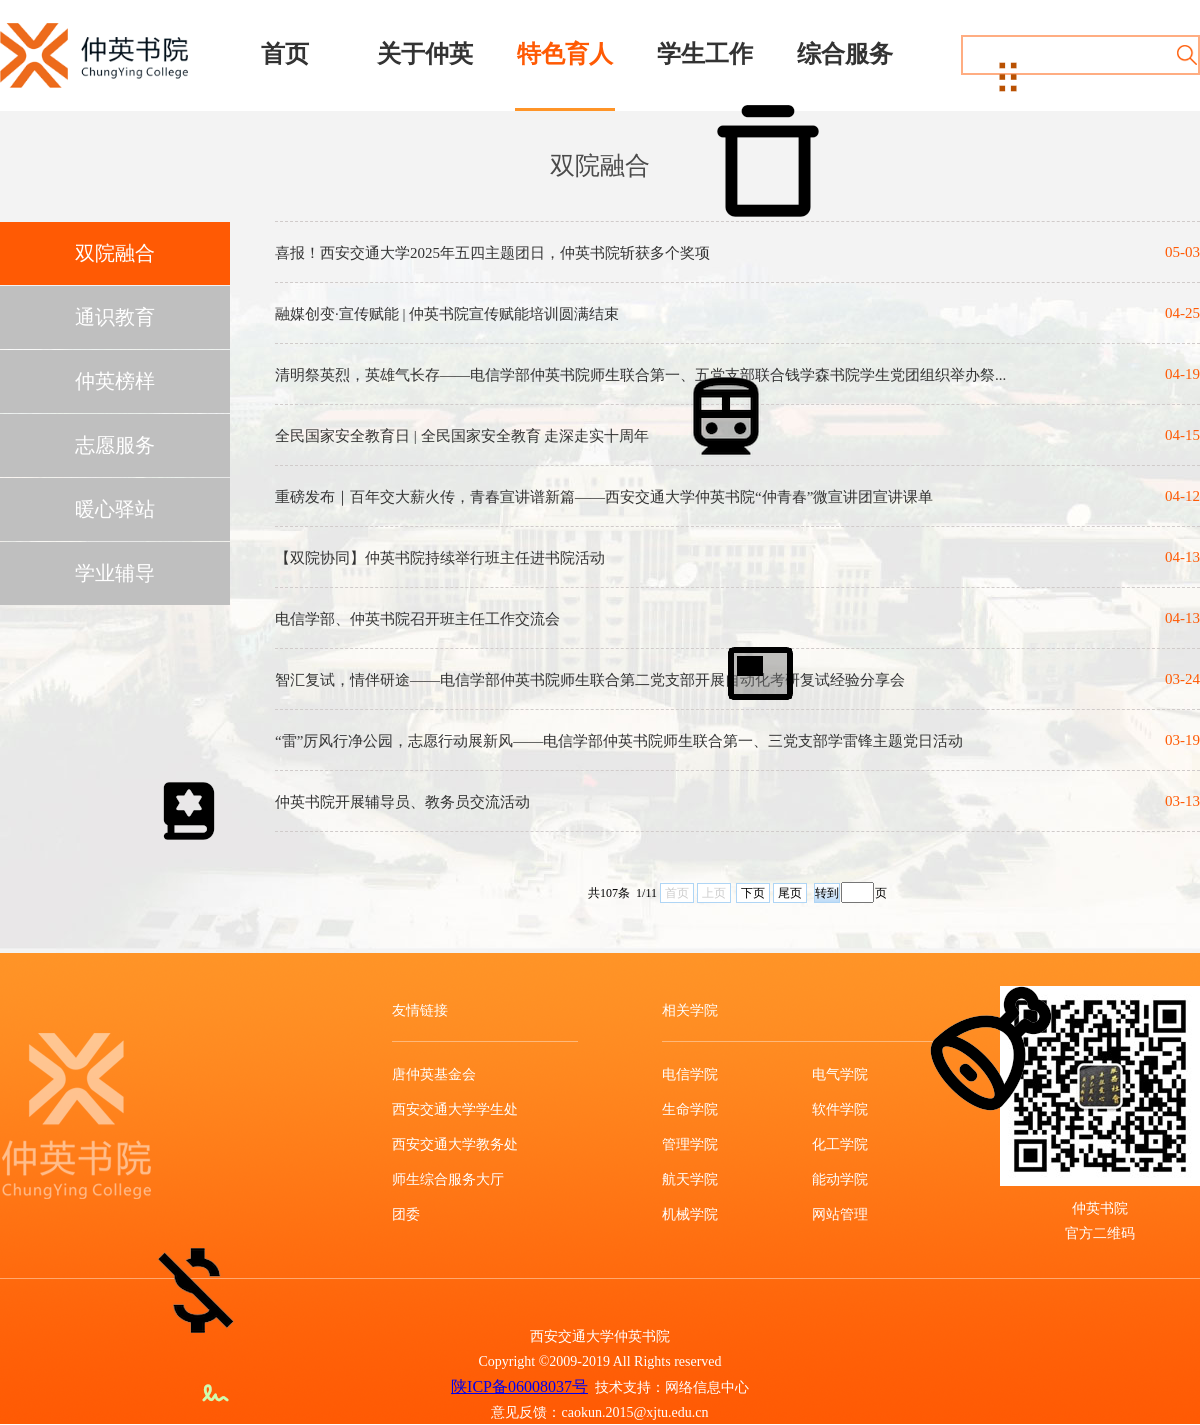 The height and width of the screenshot is (1425, 1200). I want to click on get subway or metro directions, so click(726, 418).